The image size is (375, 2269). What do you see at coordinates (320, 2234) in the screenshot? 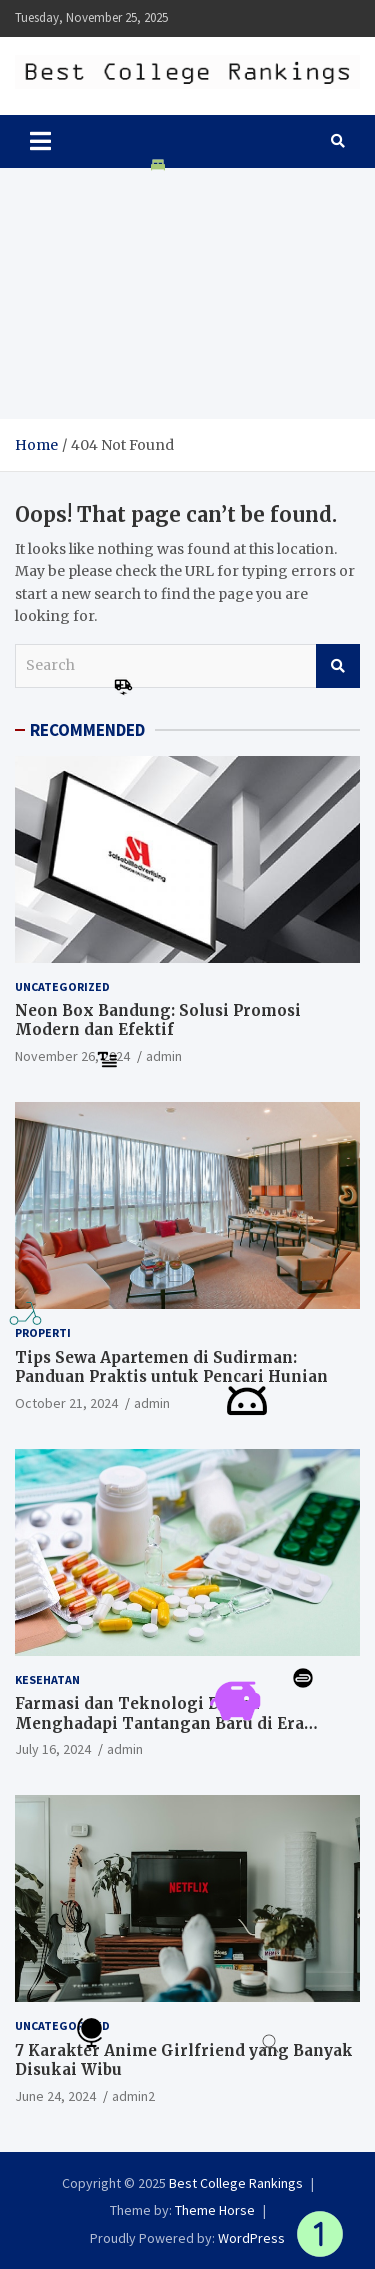
I see `indicates the first step in a process or sequence` at bounding box center [320, 2234].